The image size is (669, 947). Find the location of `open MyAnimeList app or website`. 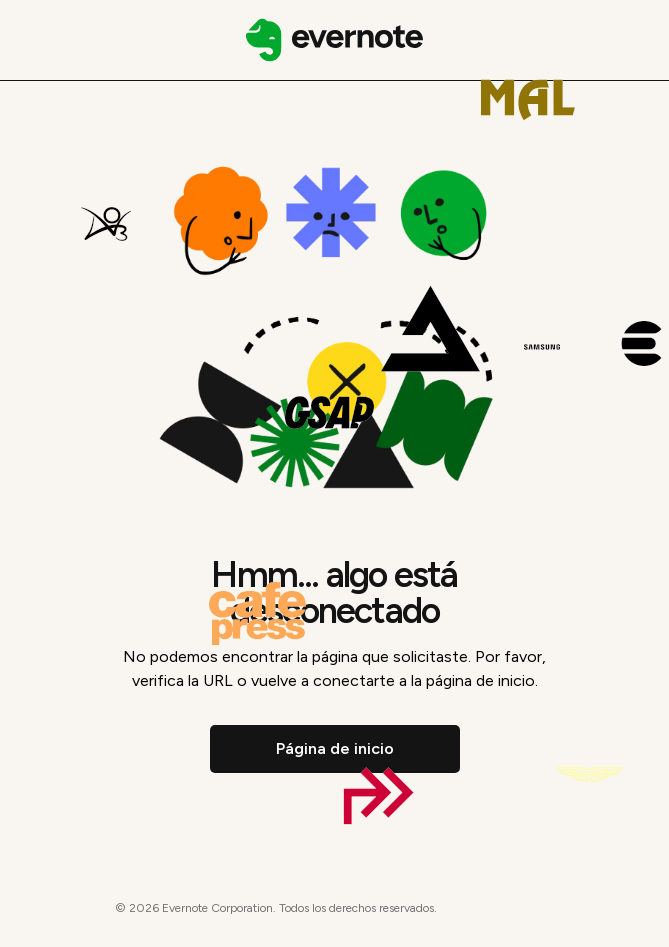

open MyAnimeList app or website is located at coordinates (528, 100).